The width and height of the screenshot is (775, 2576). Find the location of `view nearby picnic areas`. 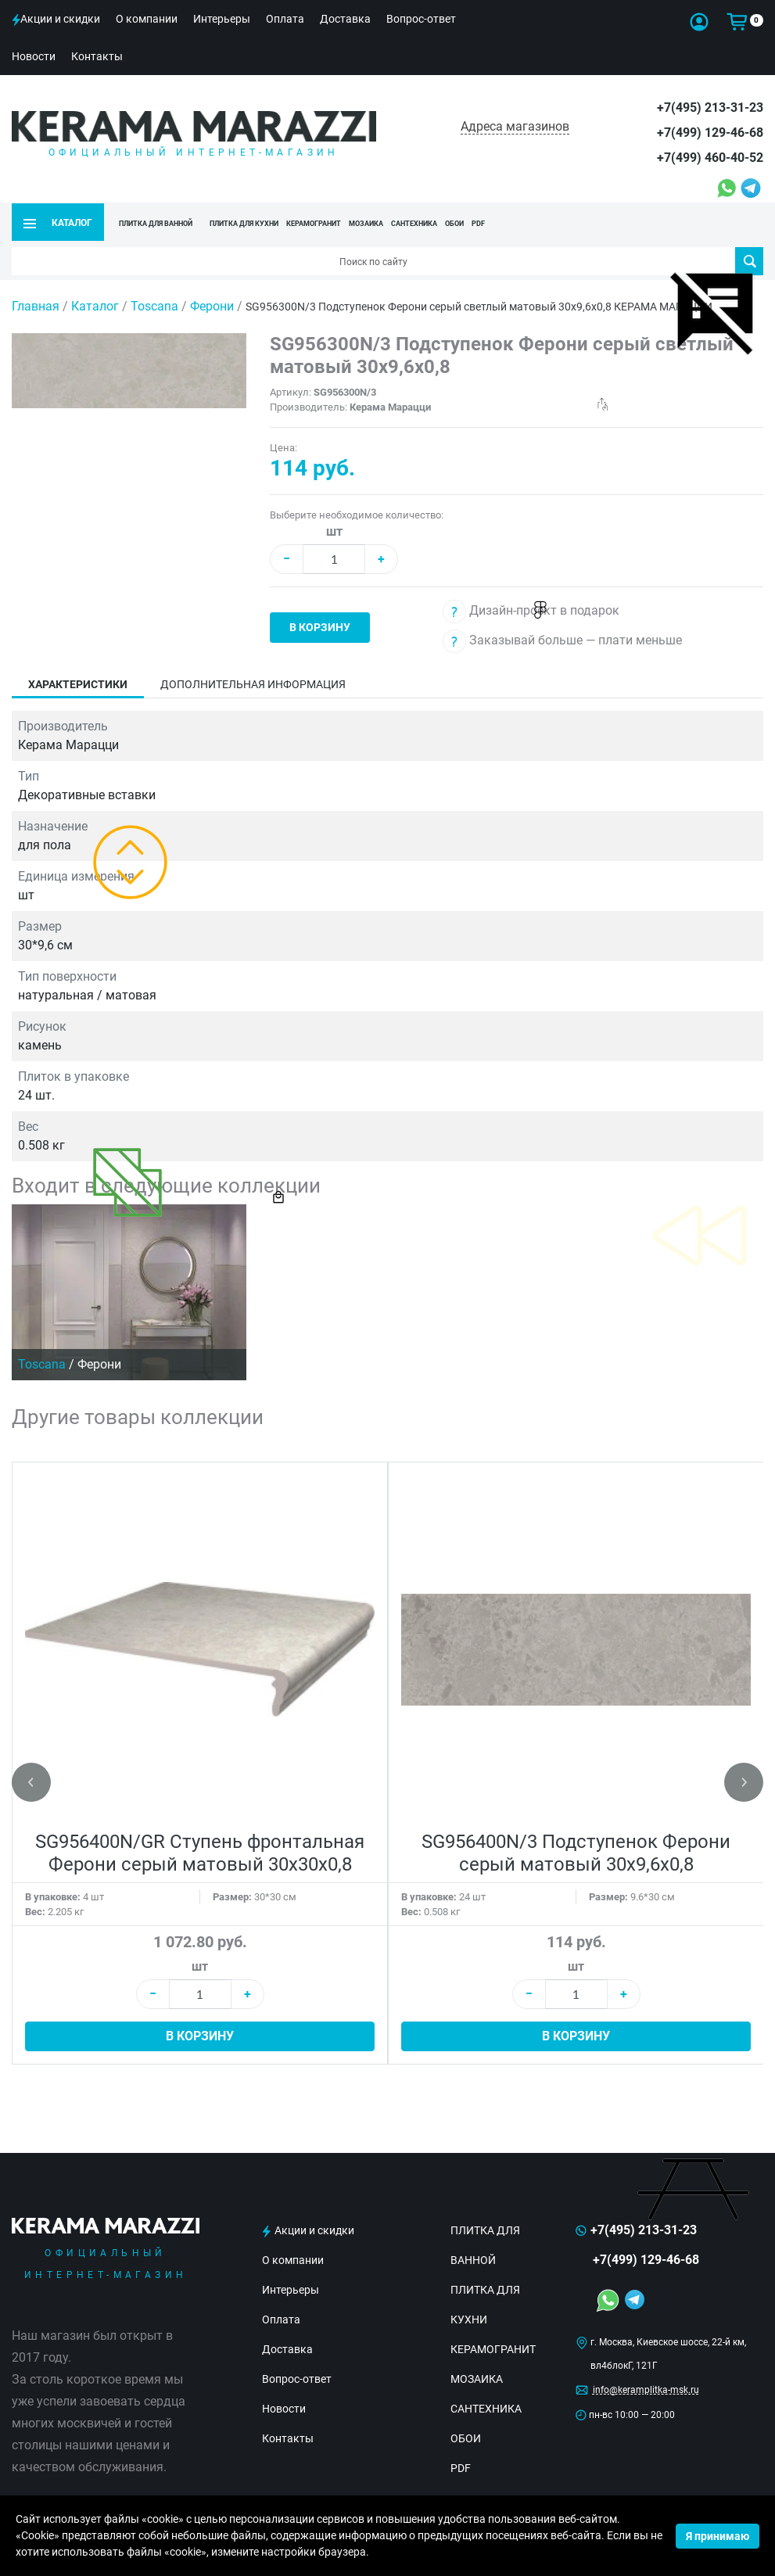

view nearby picnic areas is located at coordinates (693, 2189).